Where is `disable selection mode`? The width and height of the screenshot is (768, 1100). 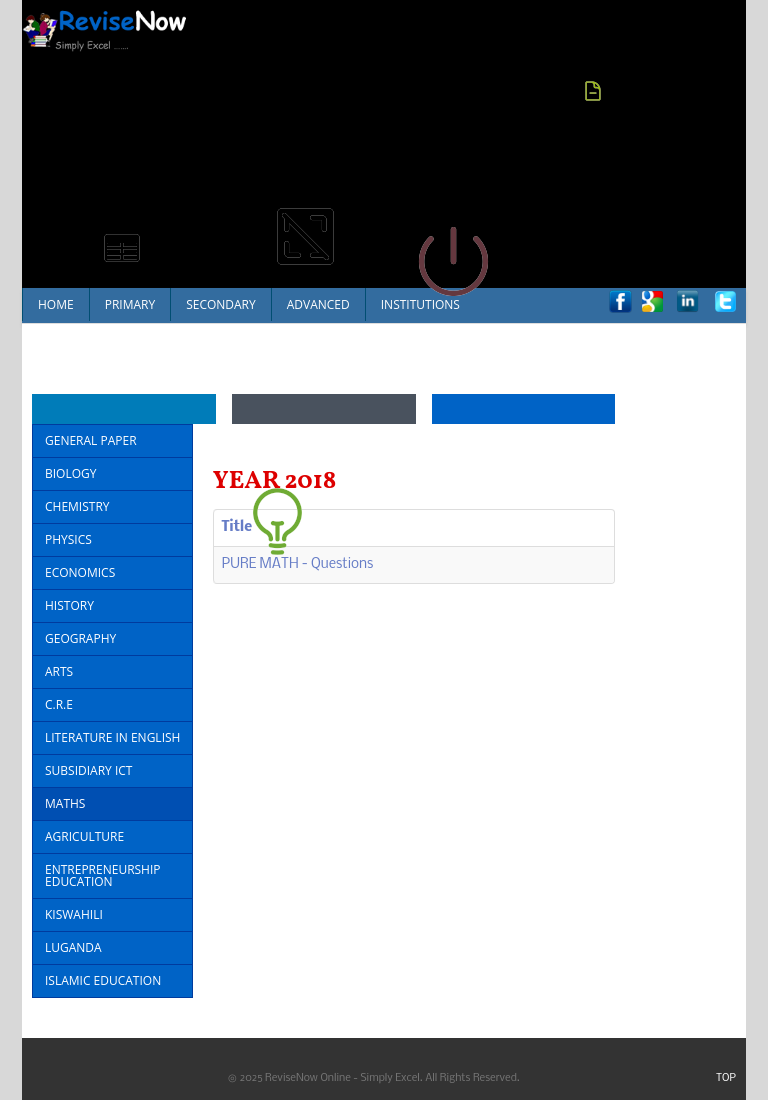 disable selection mode is located at coordinates (305, 236).